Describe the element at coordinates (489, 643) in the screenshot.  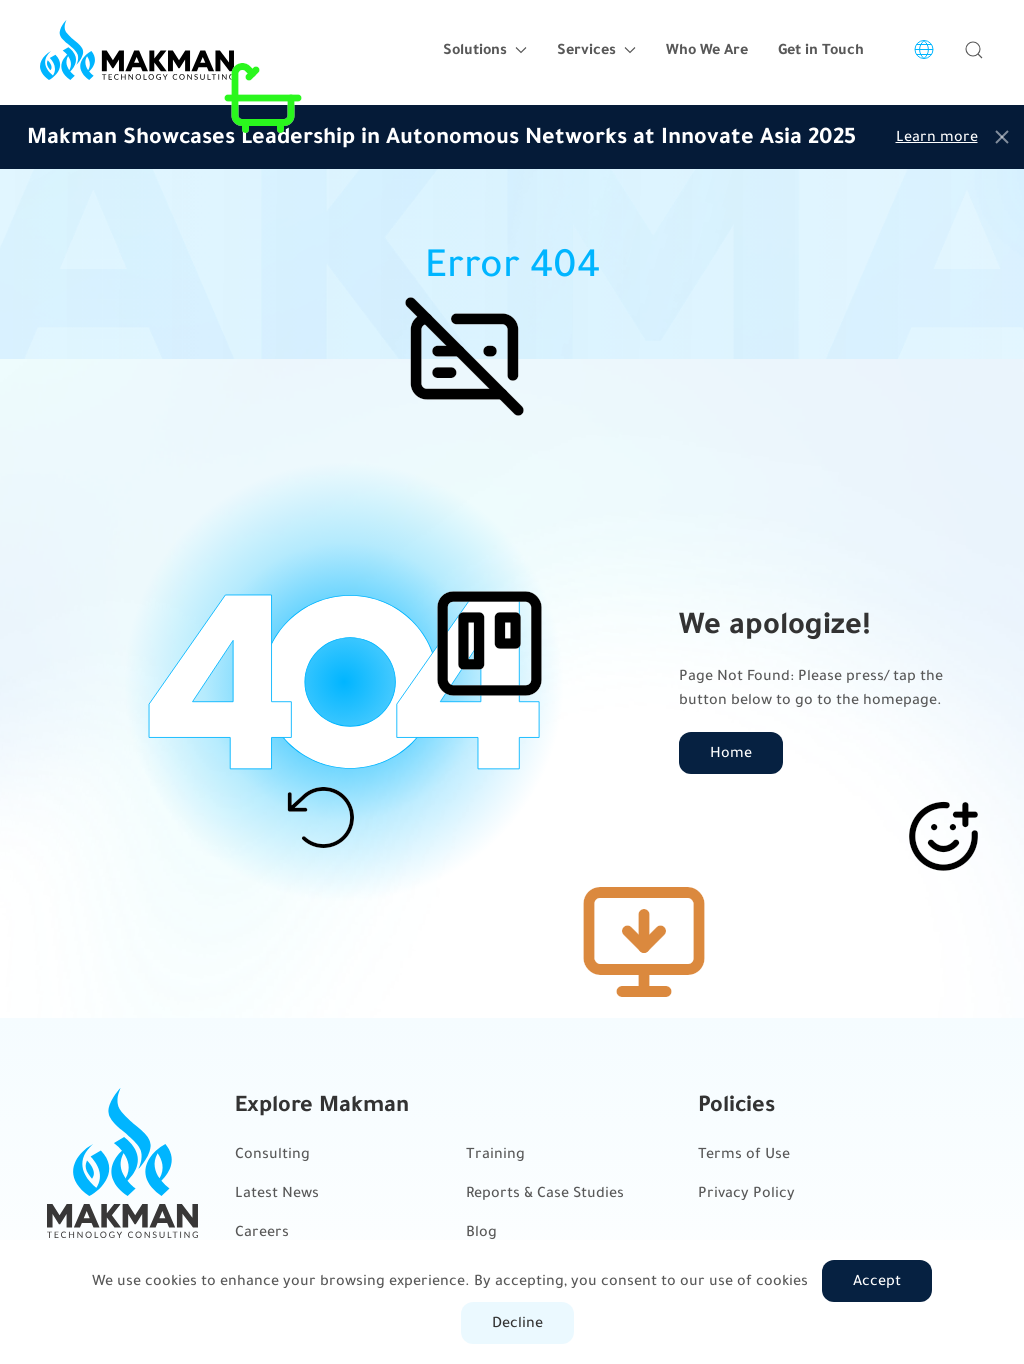
I see `open trello app` at that location.